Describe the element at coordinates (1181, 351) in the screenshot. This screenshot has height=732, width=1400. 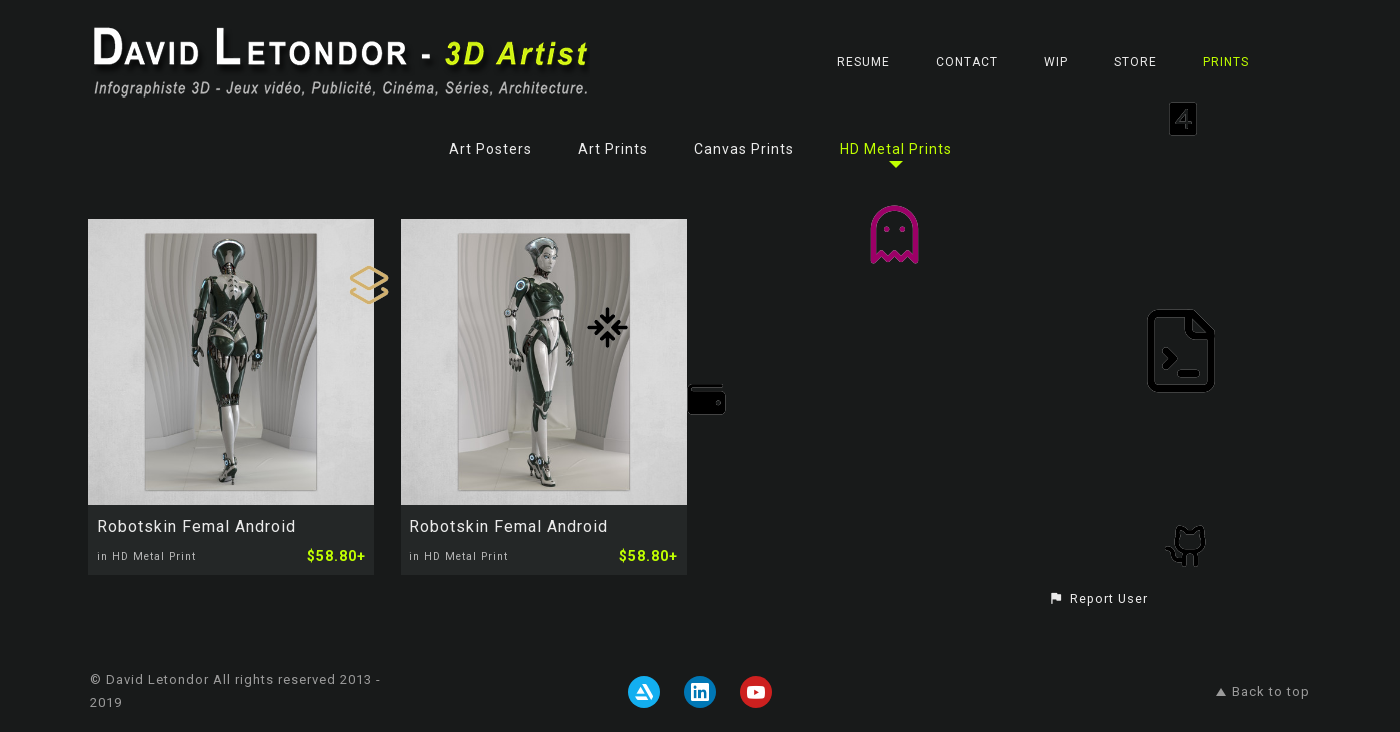
I see `open terminal or command line file` at that location.